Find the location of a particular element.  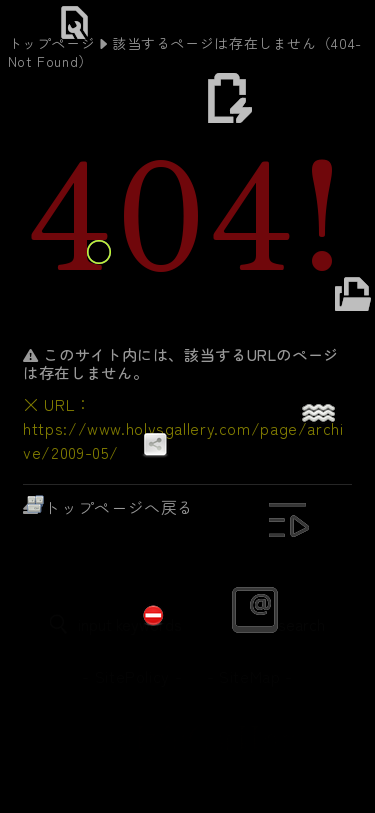

view or manage the play queue is located at coordinates (287, 518).